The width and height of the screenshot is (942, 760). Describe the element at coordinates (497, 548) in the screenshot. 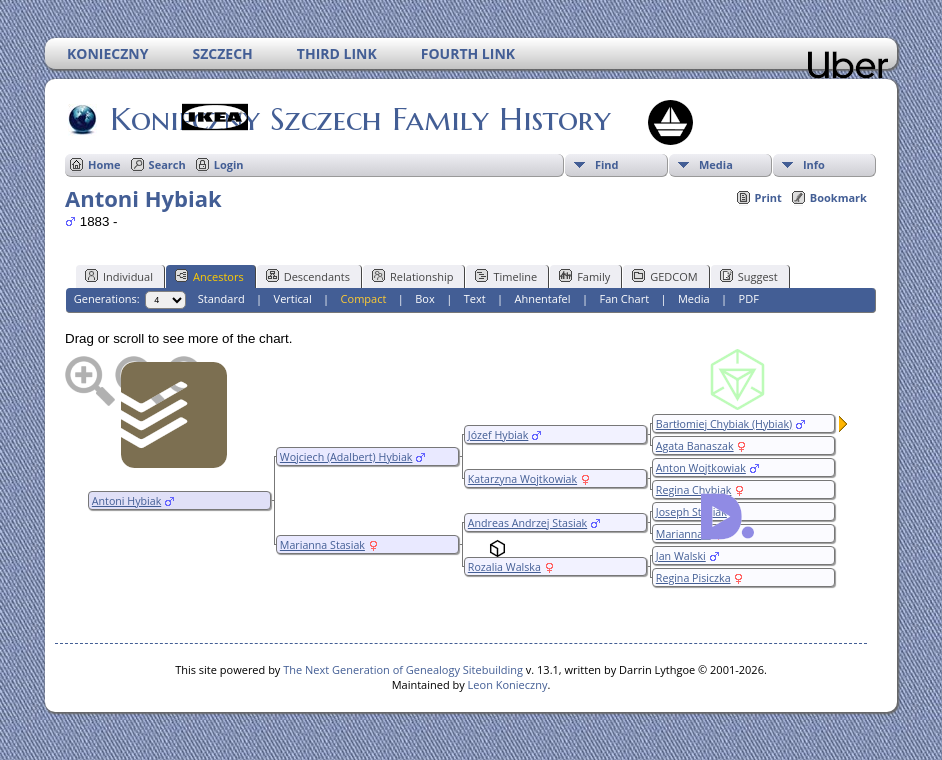

I see `open box app or package tracking` at that location.